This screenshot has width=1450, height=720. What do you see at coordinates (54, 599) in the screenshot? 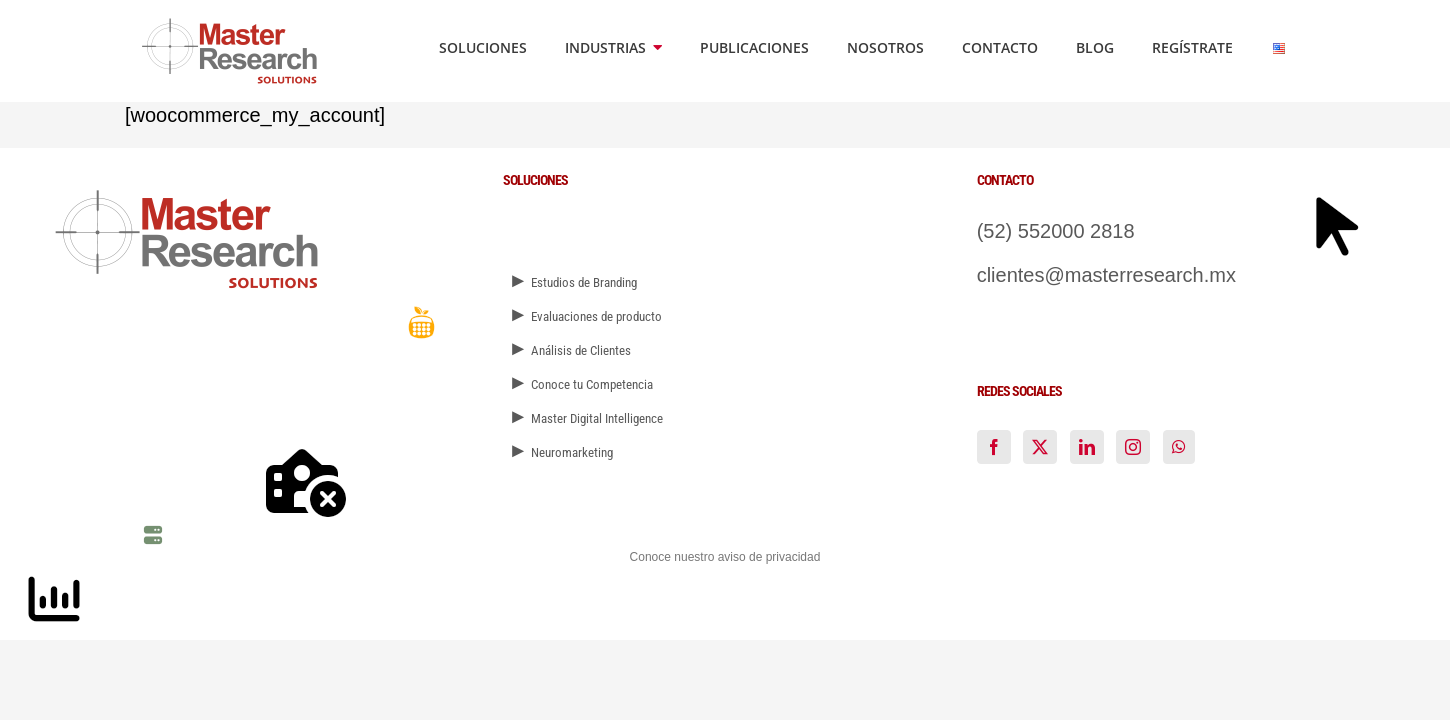
I see `view analytics or statistics` at bounding box center [54, 599].